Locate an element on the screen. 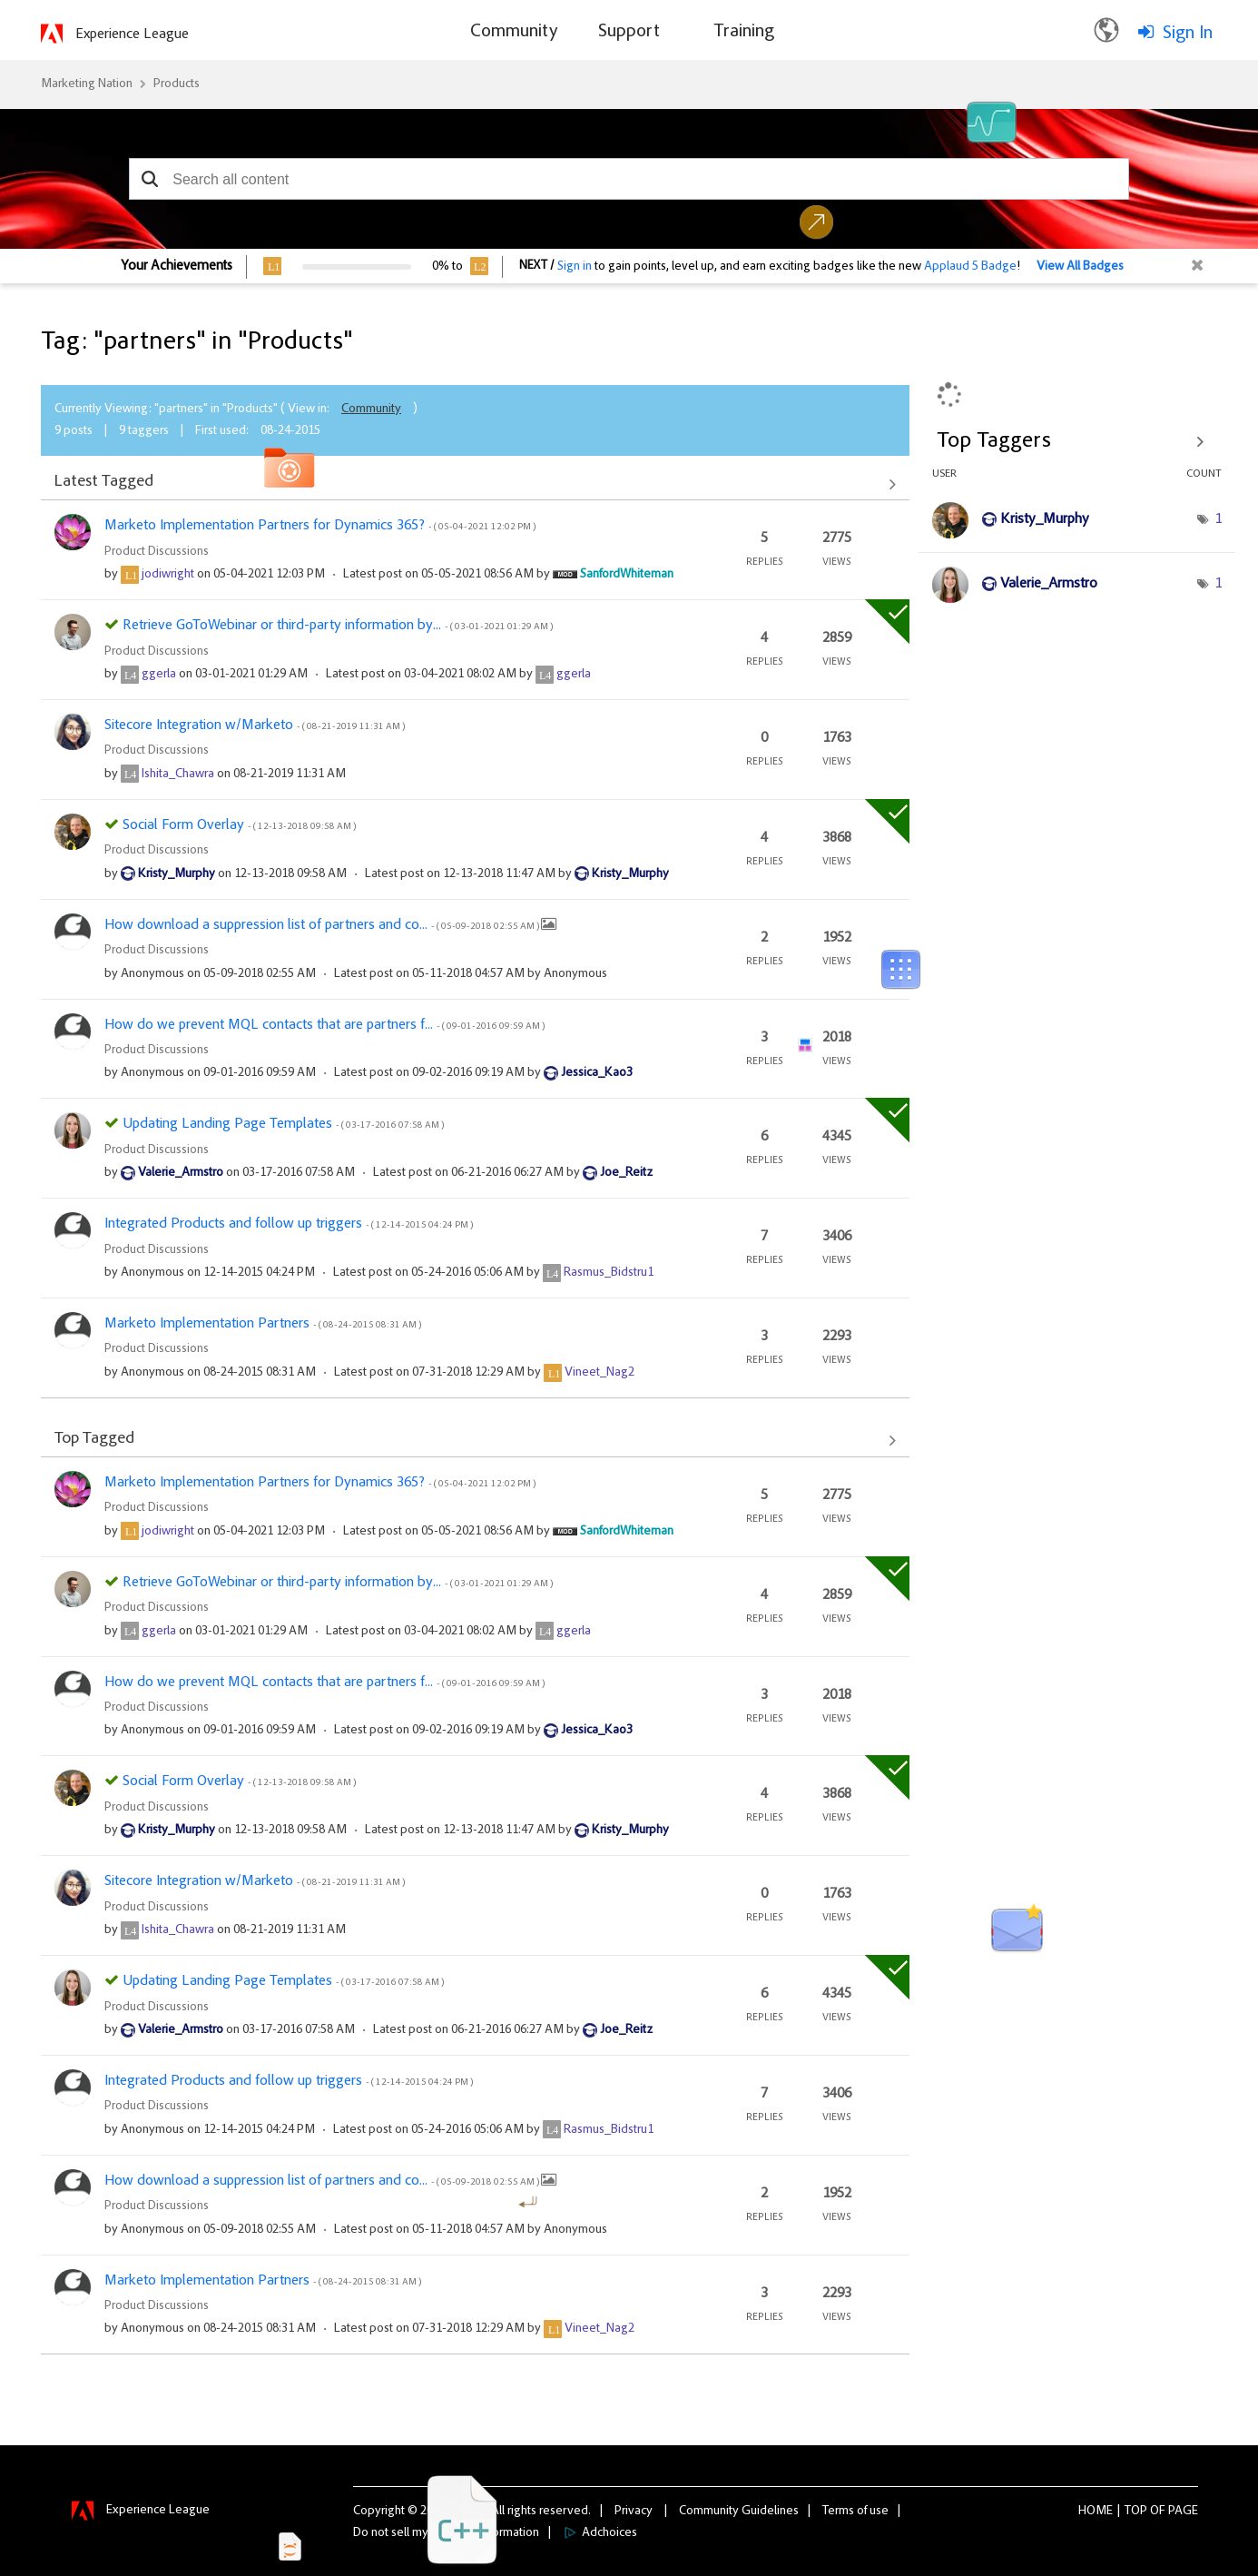 The width and height of the screenshot is (1258, 2576). indicates a symbolic link or shortcut to another file is located at coordinates (816, 222).